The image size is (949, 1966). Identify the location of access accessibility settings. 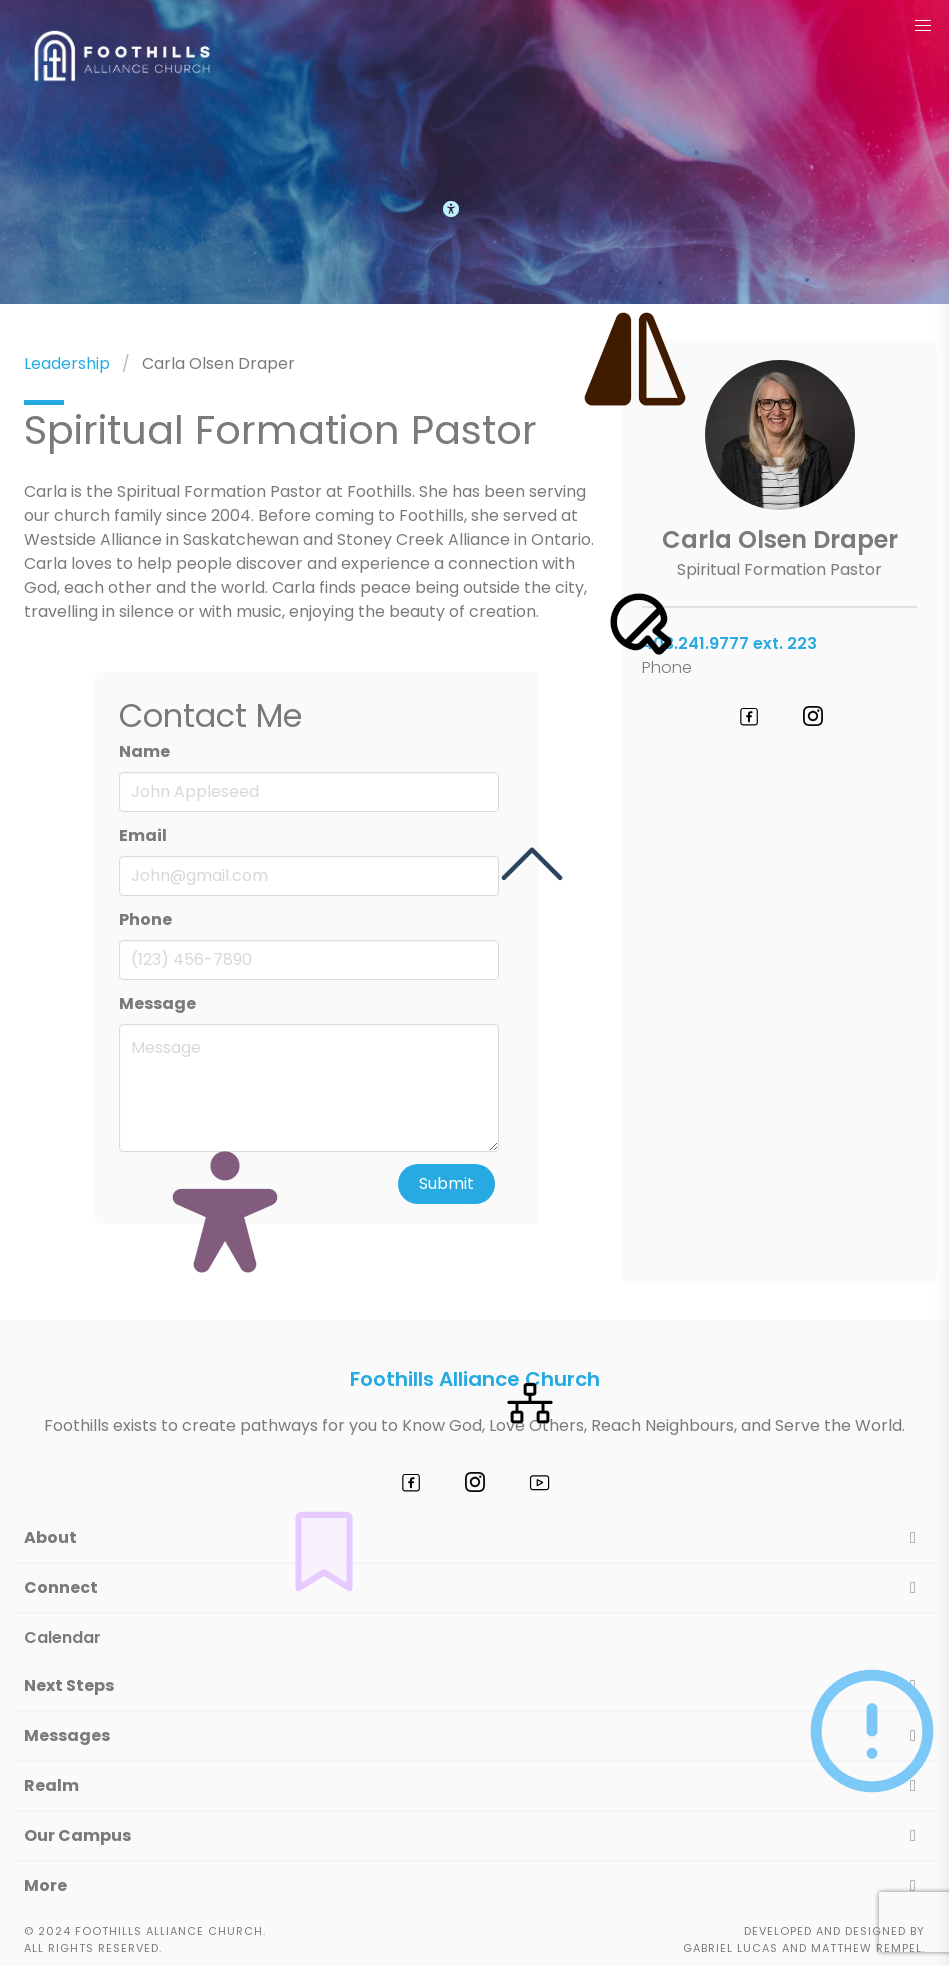
(451, 209).